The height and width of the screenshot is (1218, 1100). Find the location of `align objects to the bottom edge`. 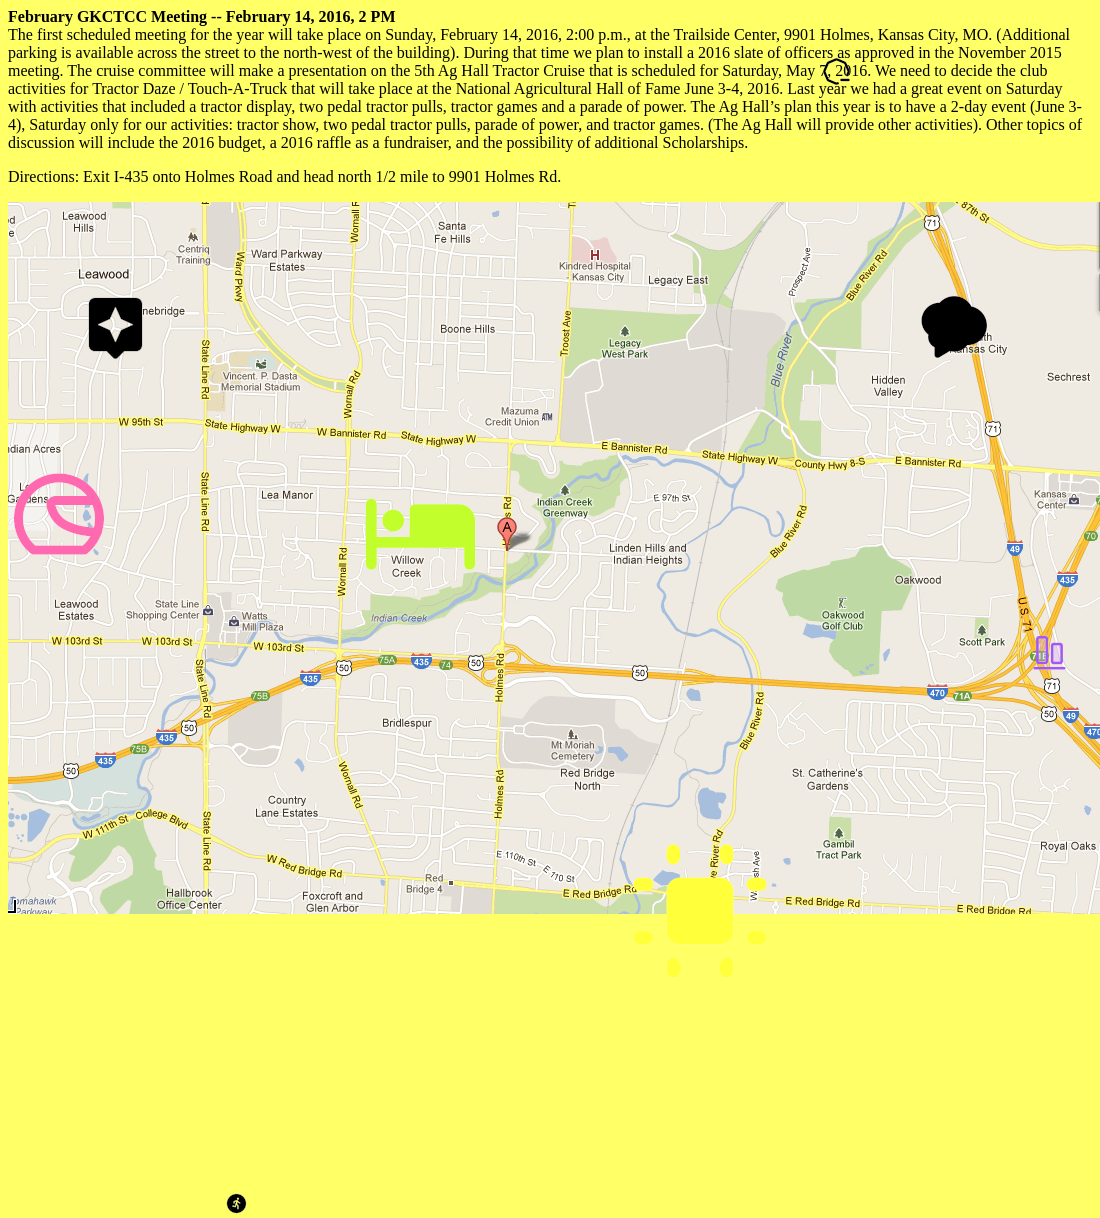

align objects to the bottom edge is located at coordinates (1049, 653).